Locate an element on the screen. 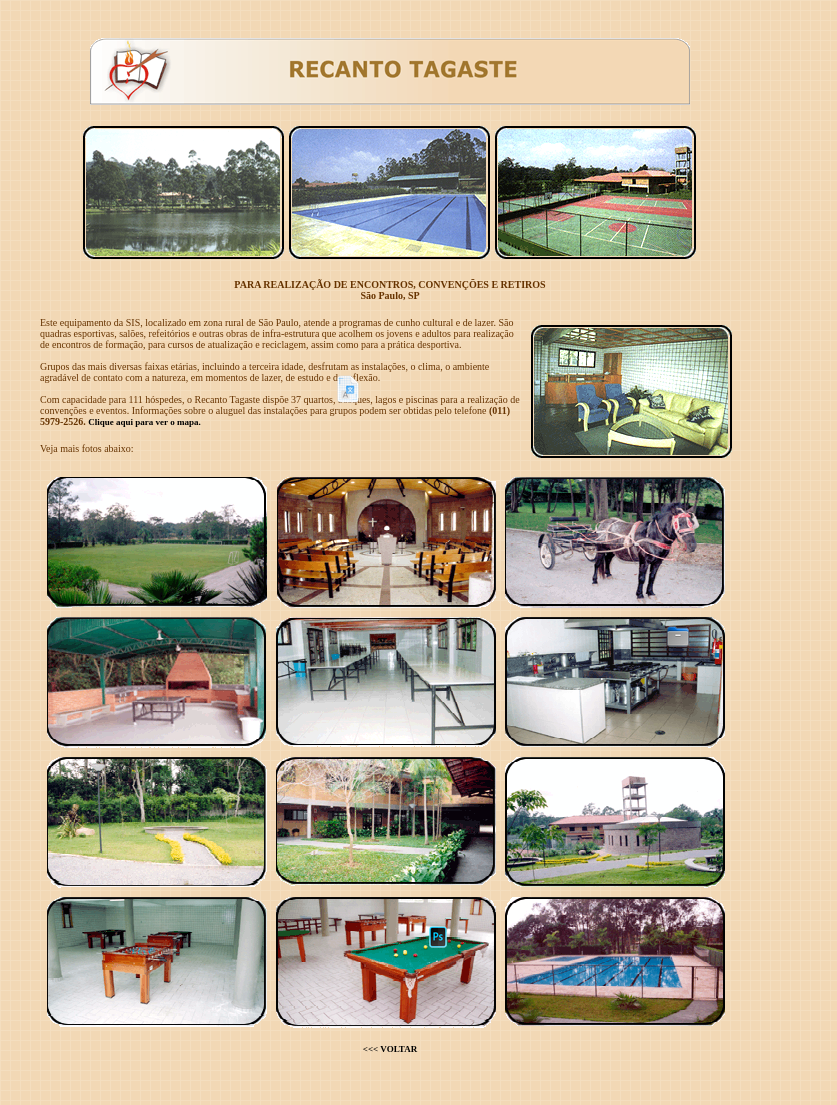 This screenshot has height=1105, width=837. a gettext translation template file (.pot) is located at coordinates (348, 389).